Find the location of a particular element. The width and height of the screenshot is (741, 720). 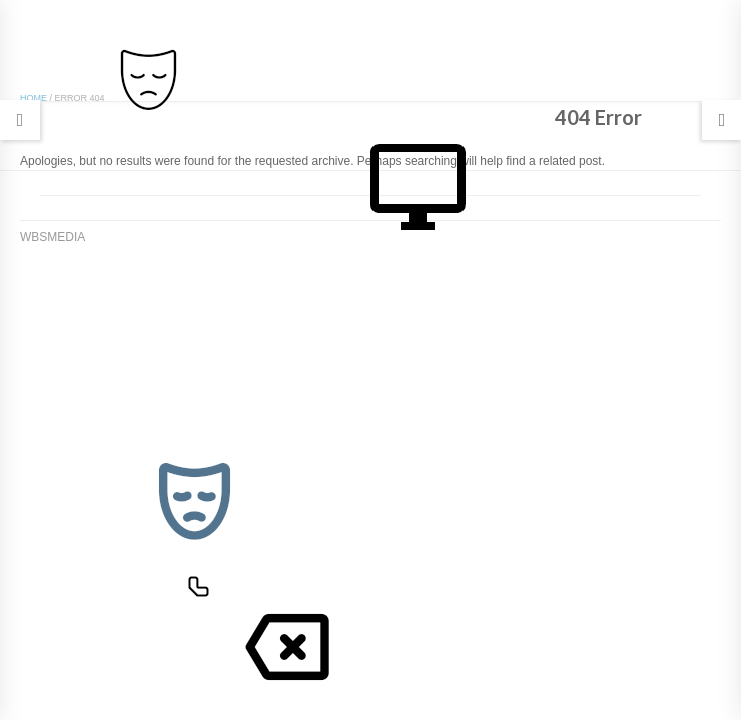

indicates sad or negative mood/emotion is located at coordinates (148, 77).